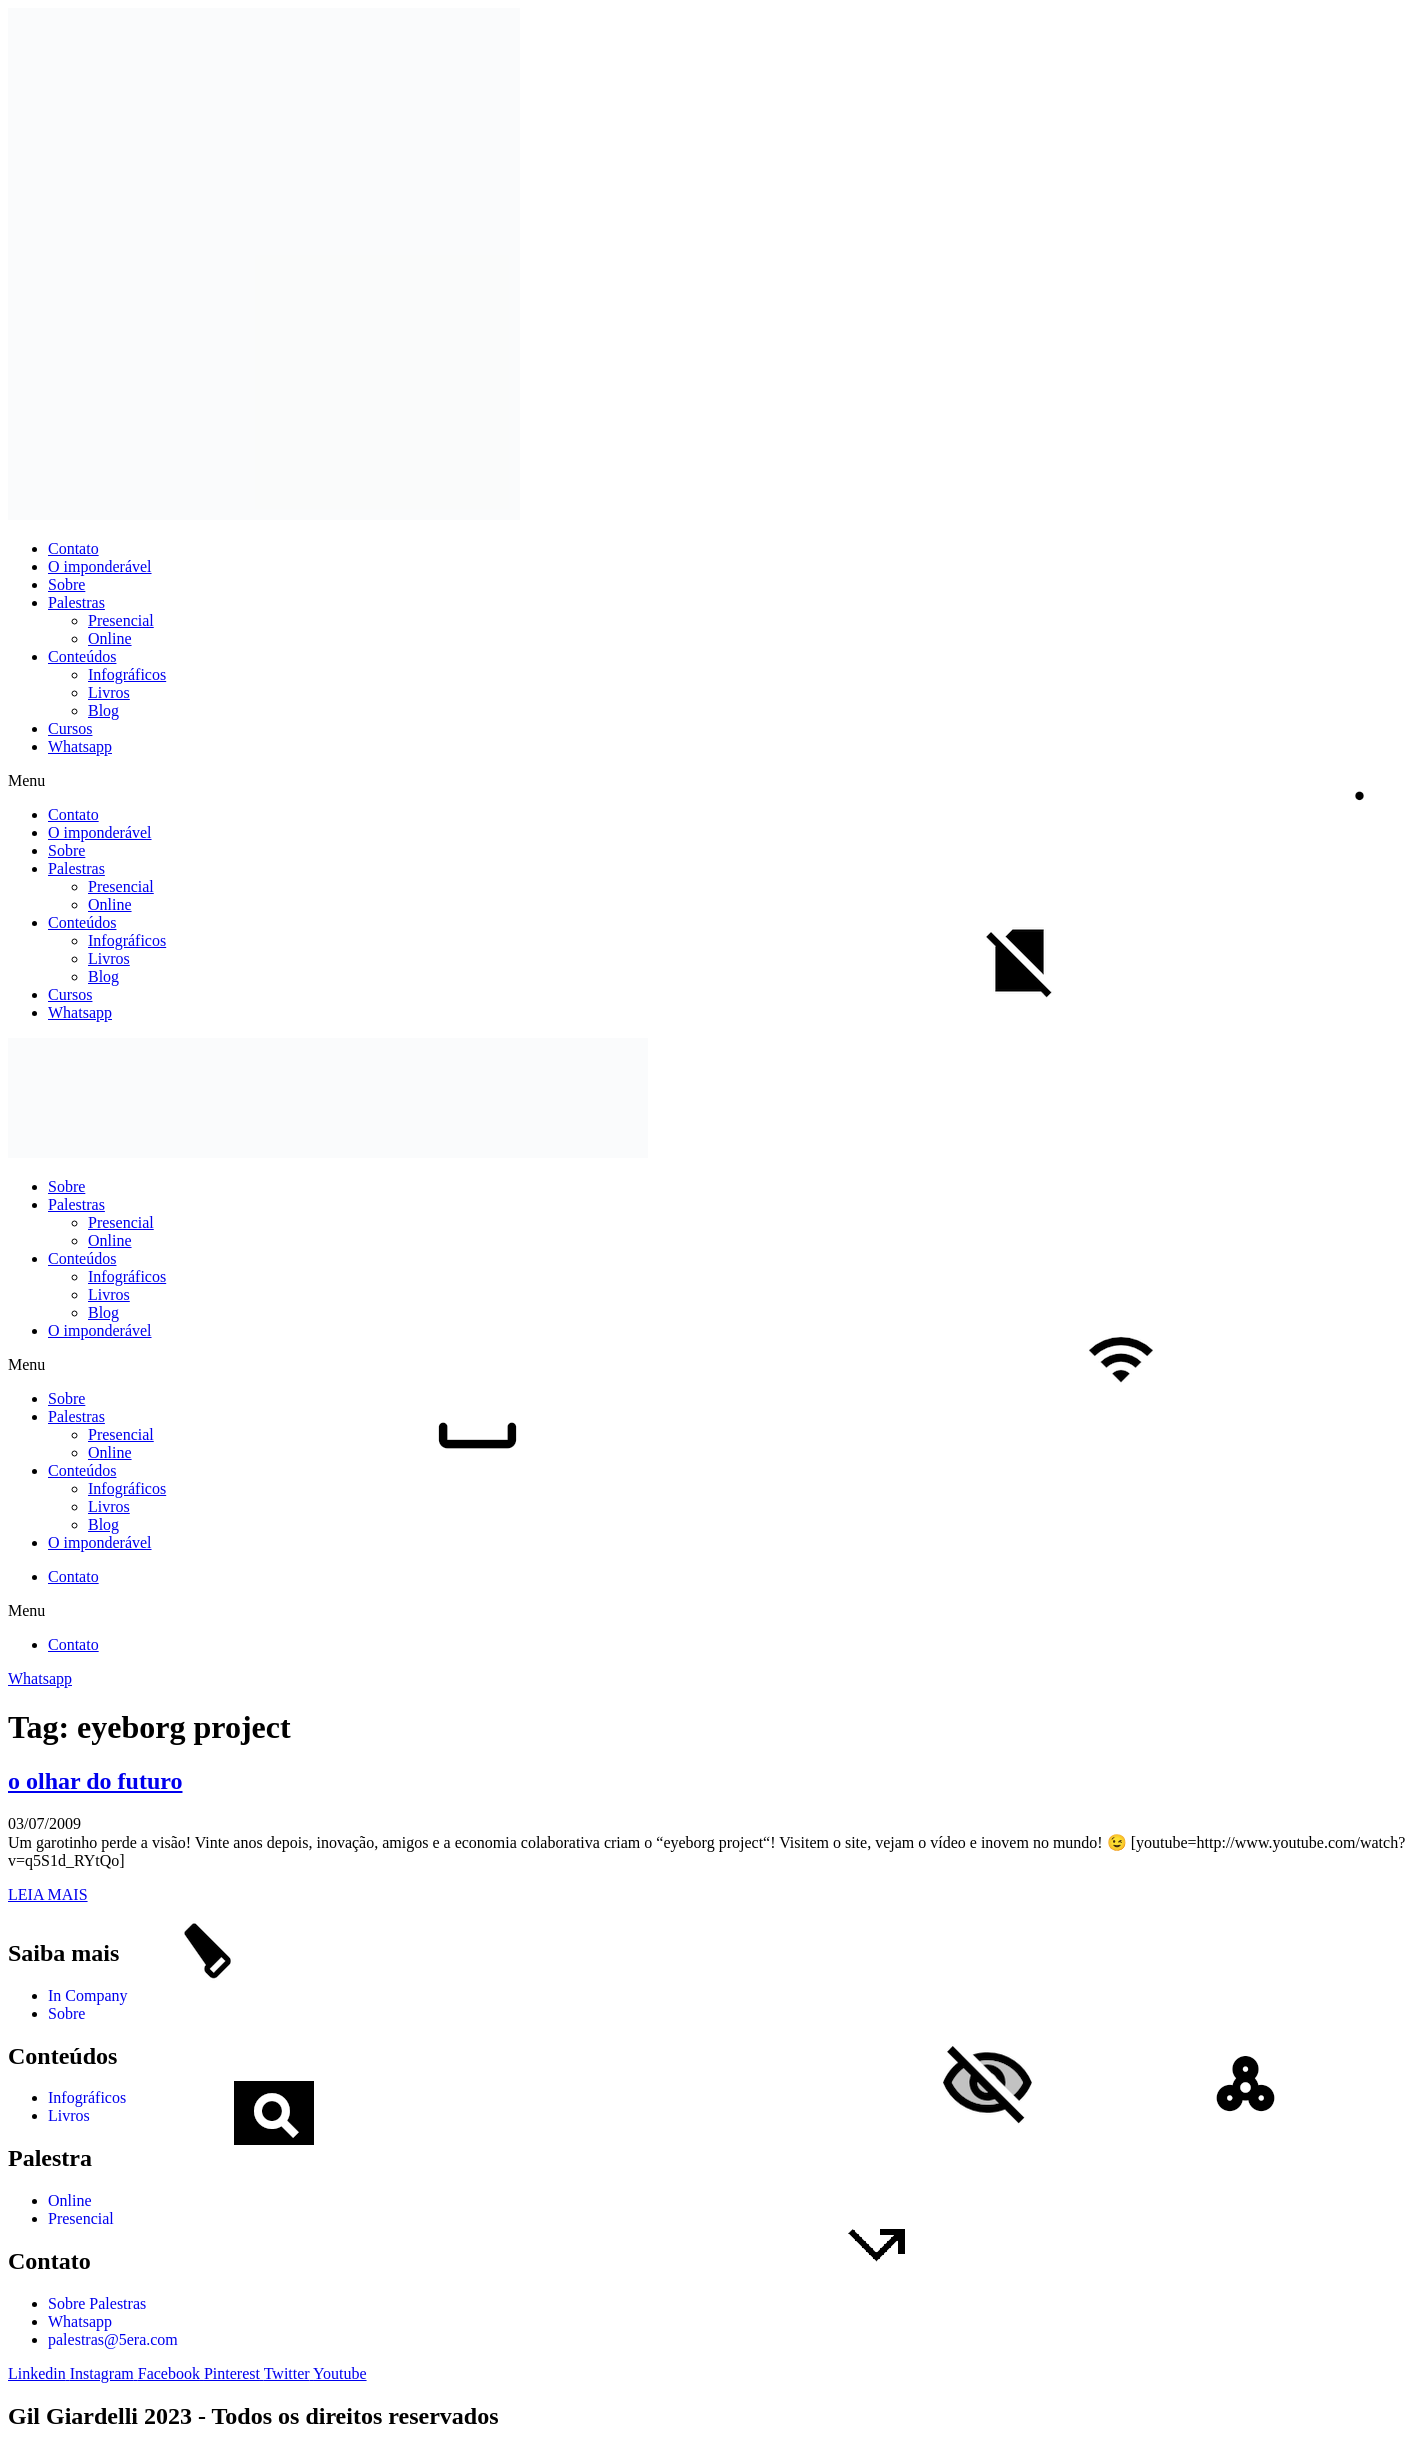 The image size is (1427, 2458). Describe the element at coordinates (208, 1951) in the screenshot. I see `find carpentry or woodworking services` at that location.